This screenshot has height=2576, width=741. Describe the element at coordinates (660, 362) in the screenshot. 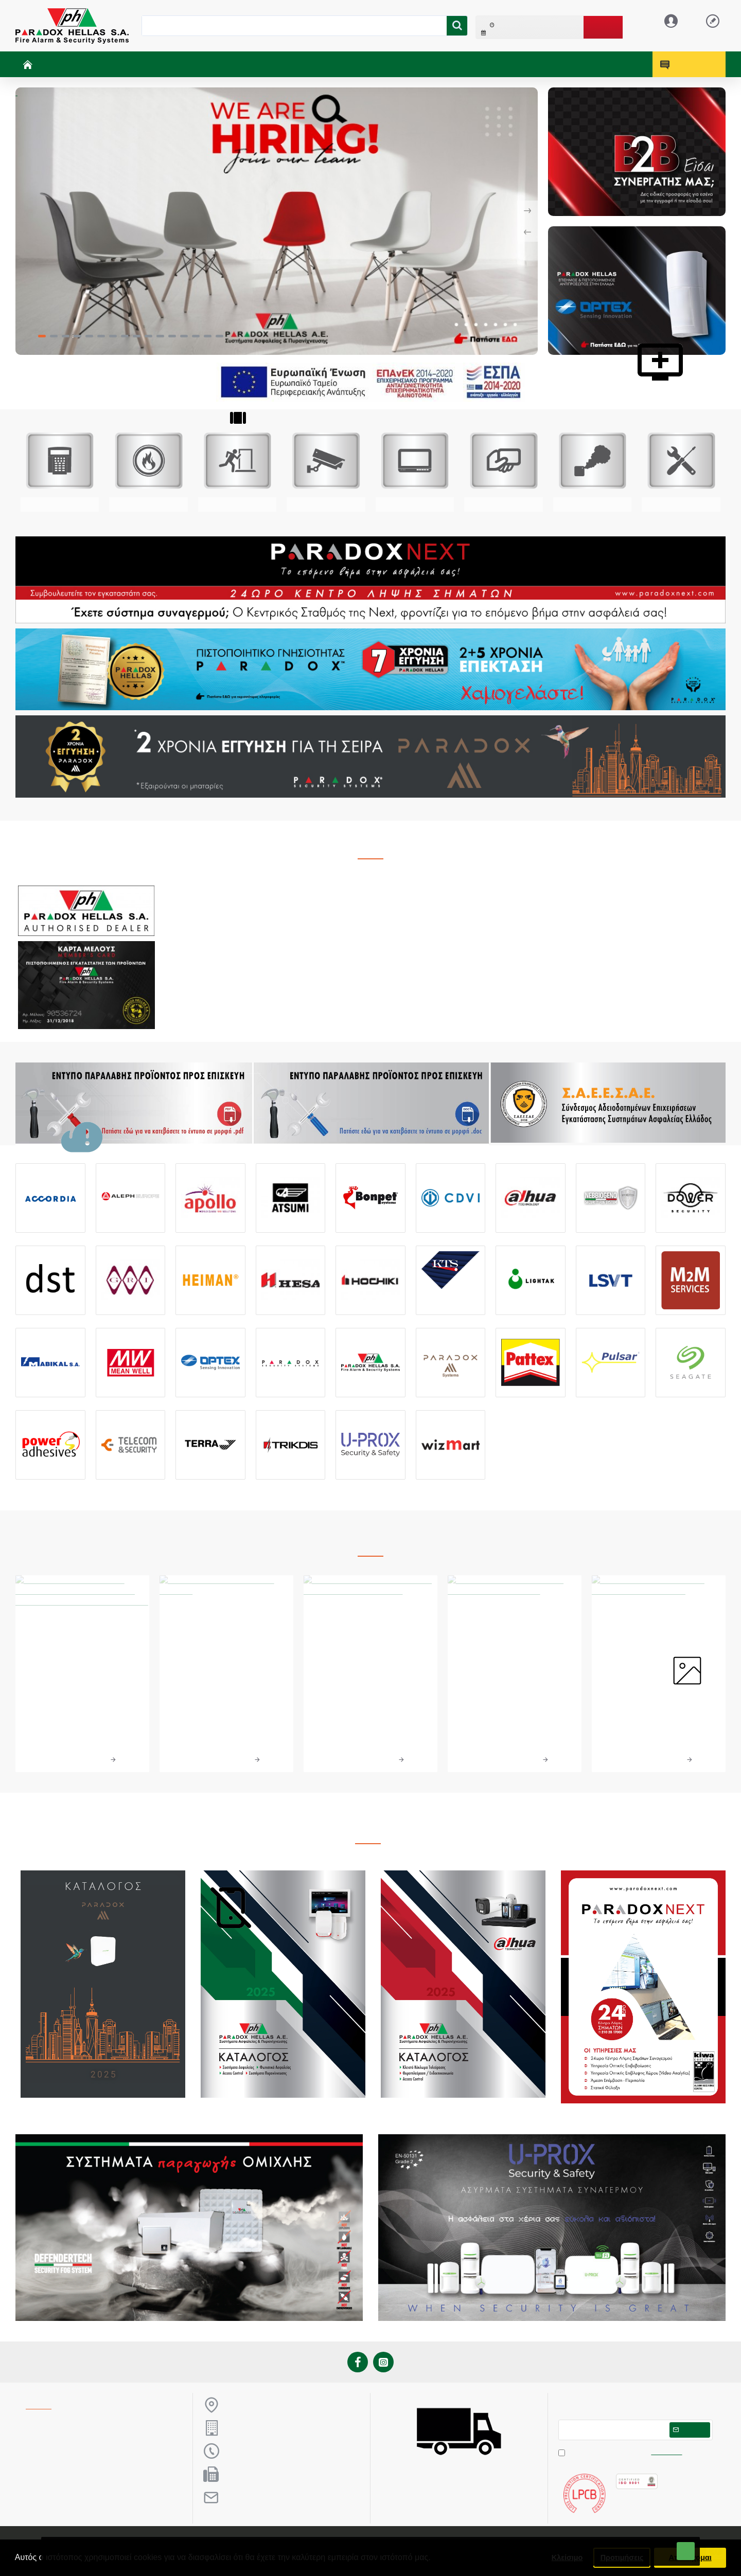

I see `add current video to watch queue` at that location.